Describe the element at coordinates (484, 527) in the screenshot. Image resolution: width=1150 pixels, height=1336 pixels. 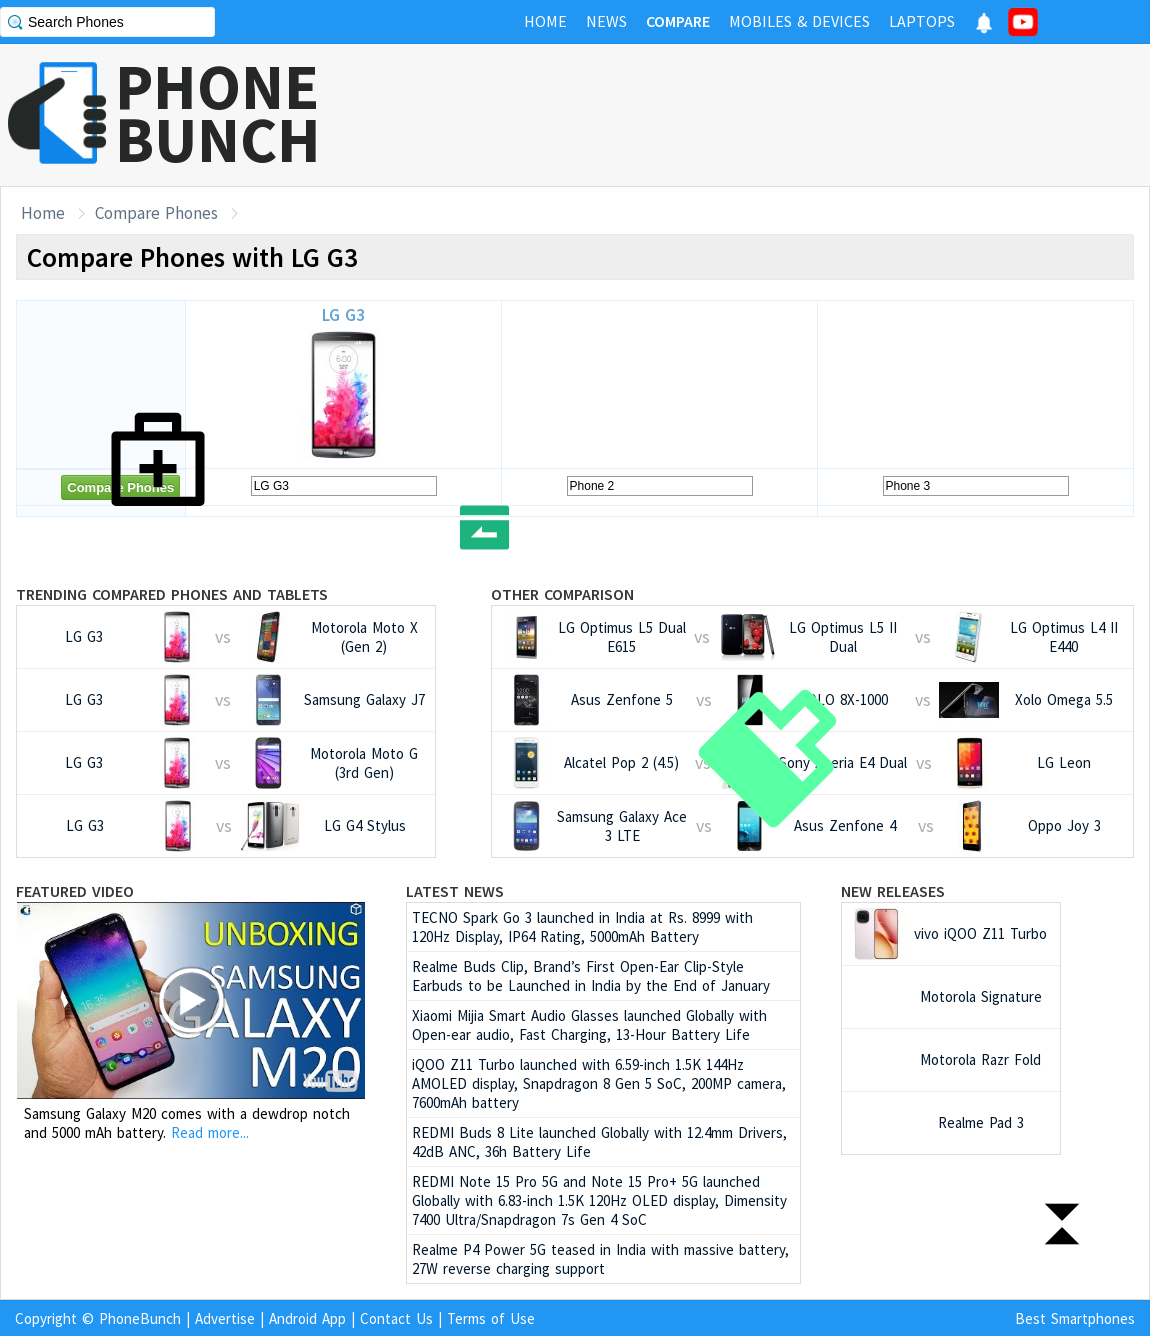
I see `request a refund for a transaction` at that location.